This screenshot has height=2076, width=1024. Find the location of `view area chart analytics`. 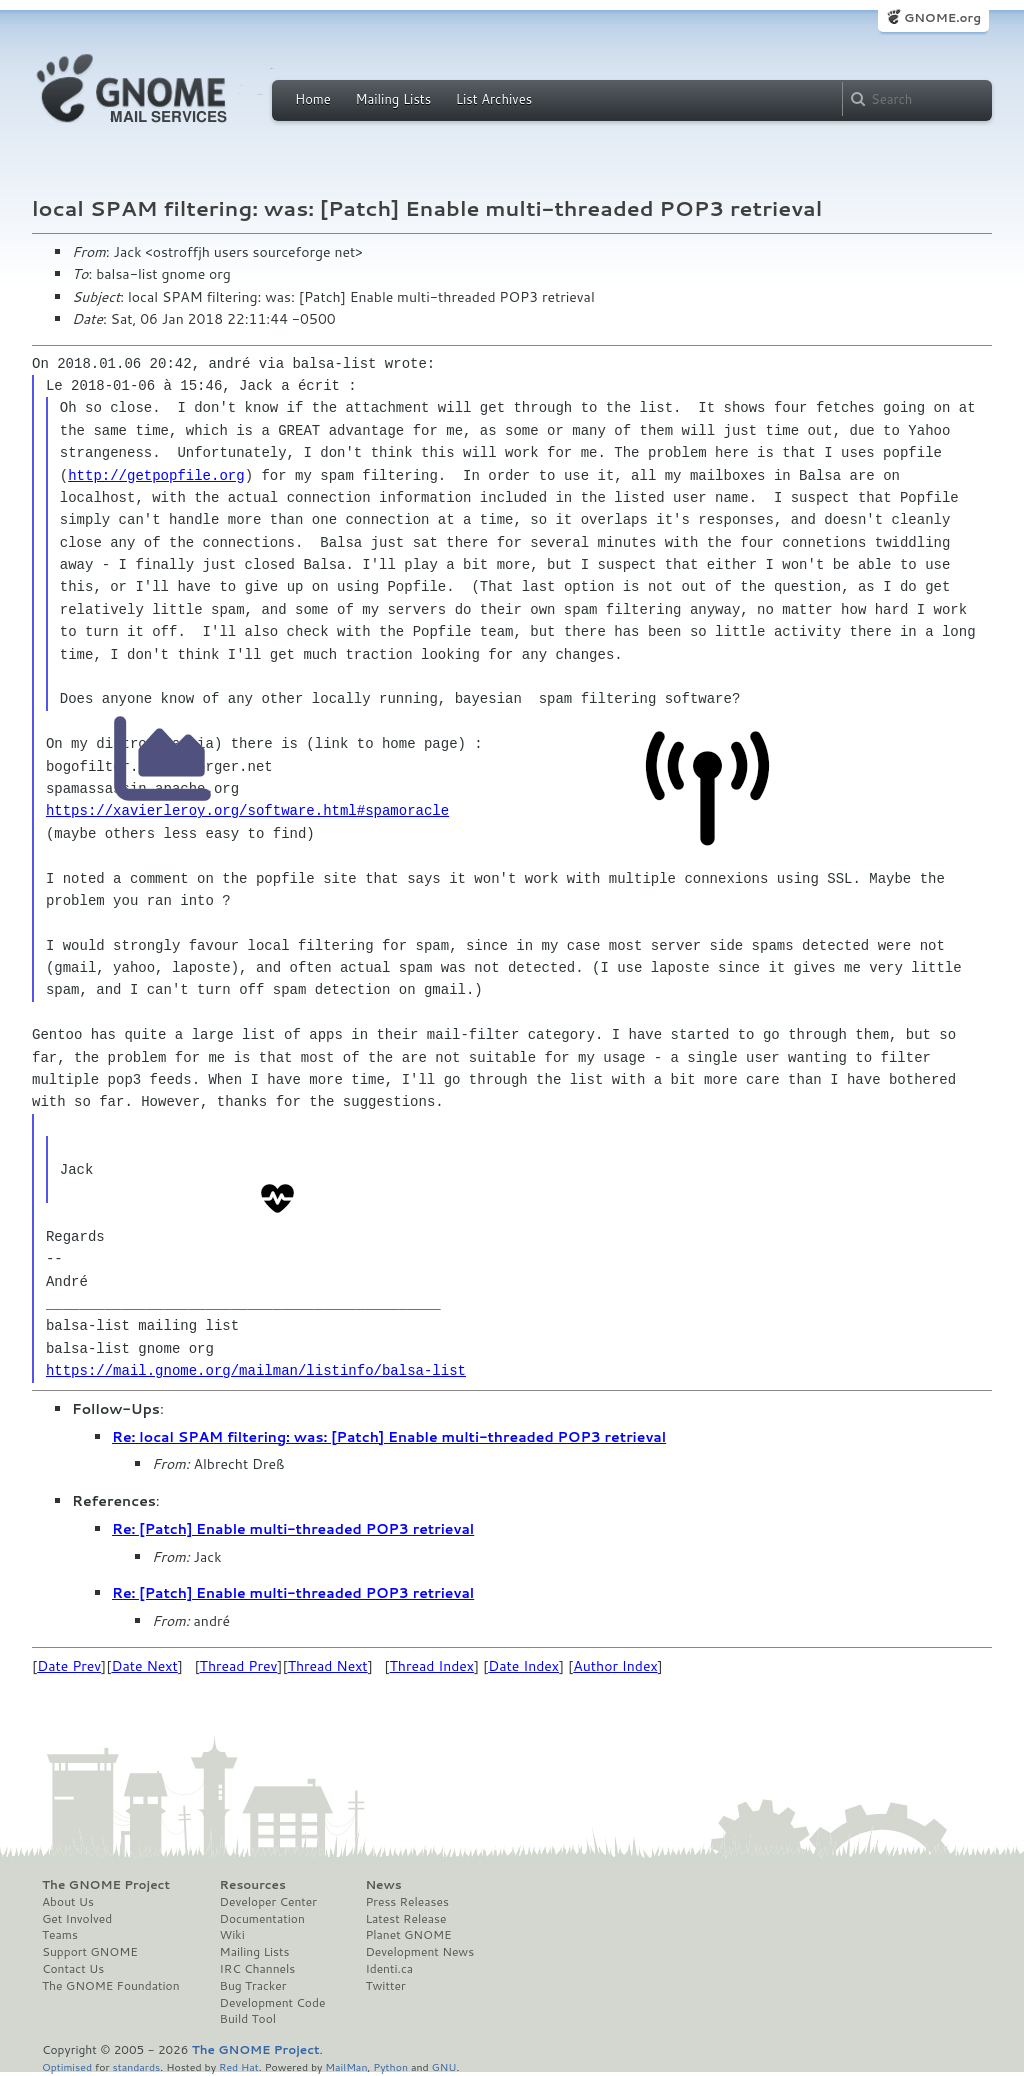

view area chart analytics is located at coordinates (162, 758).